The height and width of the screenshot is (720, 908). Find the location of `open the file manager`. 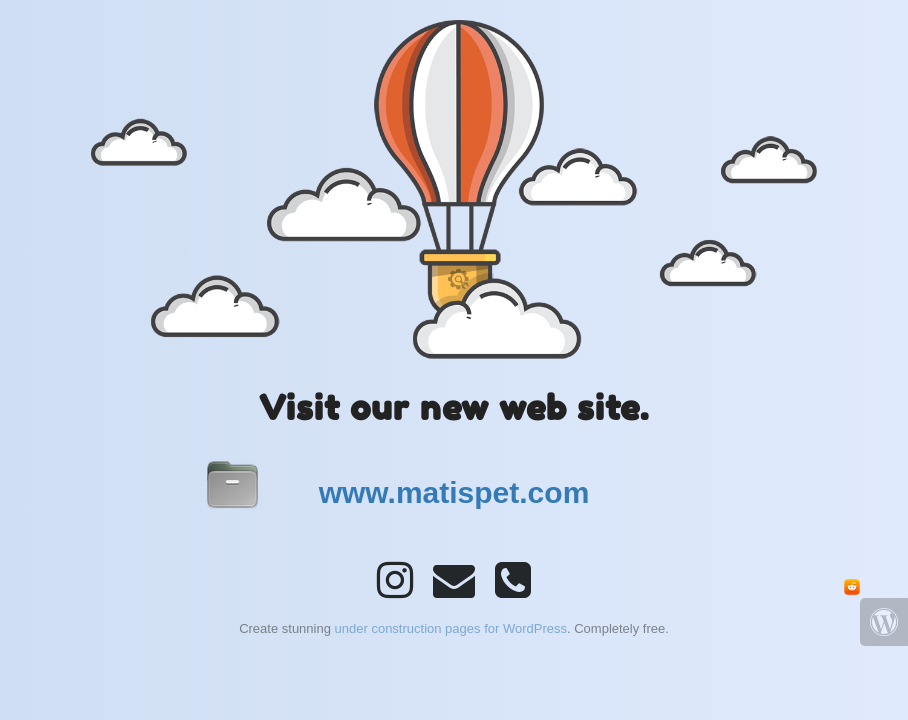

open the file manager is located at coordinates (232, 484).